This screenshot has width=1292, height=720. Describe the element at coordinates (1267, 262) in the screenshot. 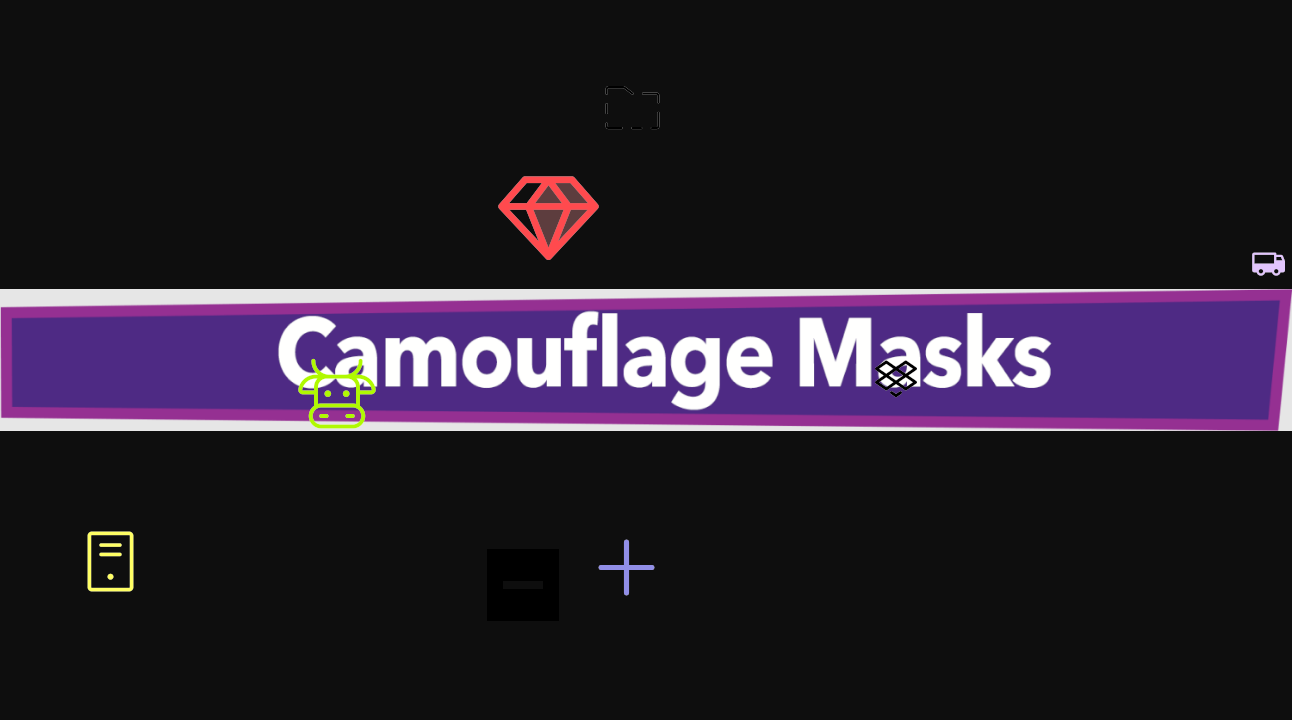

I see `track your delivery or shipment` at that location.